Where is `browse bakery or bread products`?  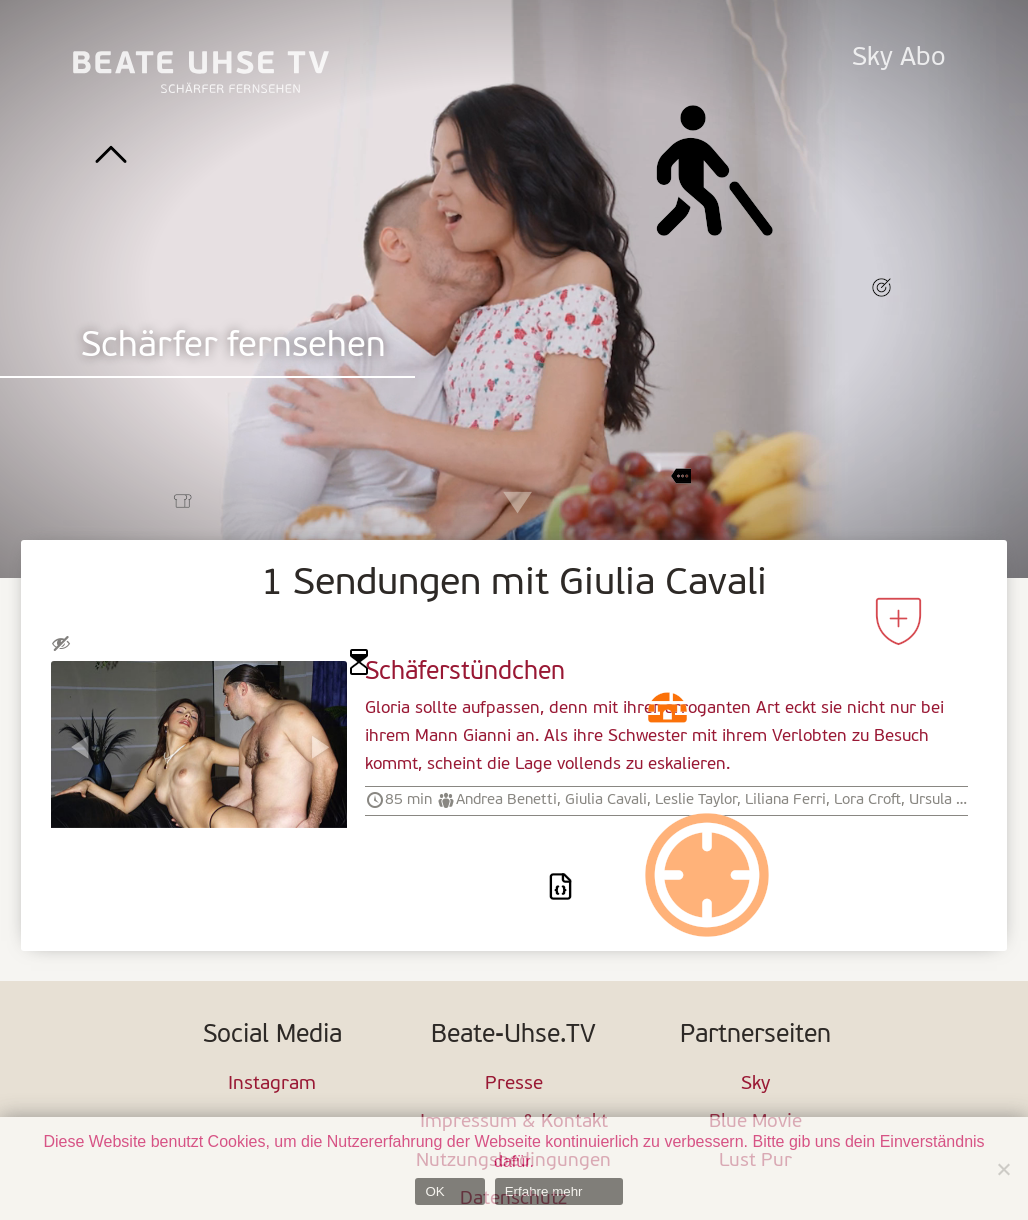 browse bakery or bread products is located at coordinates (183, 501).